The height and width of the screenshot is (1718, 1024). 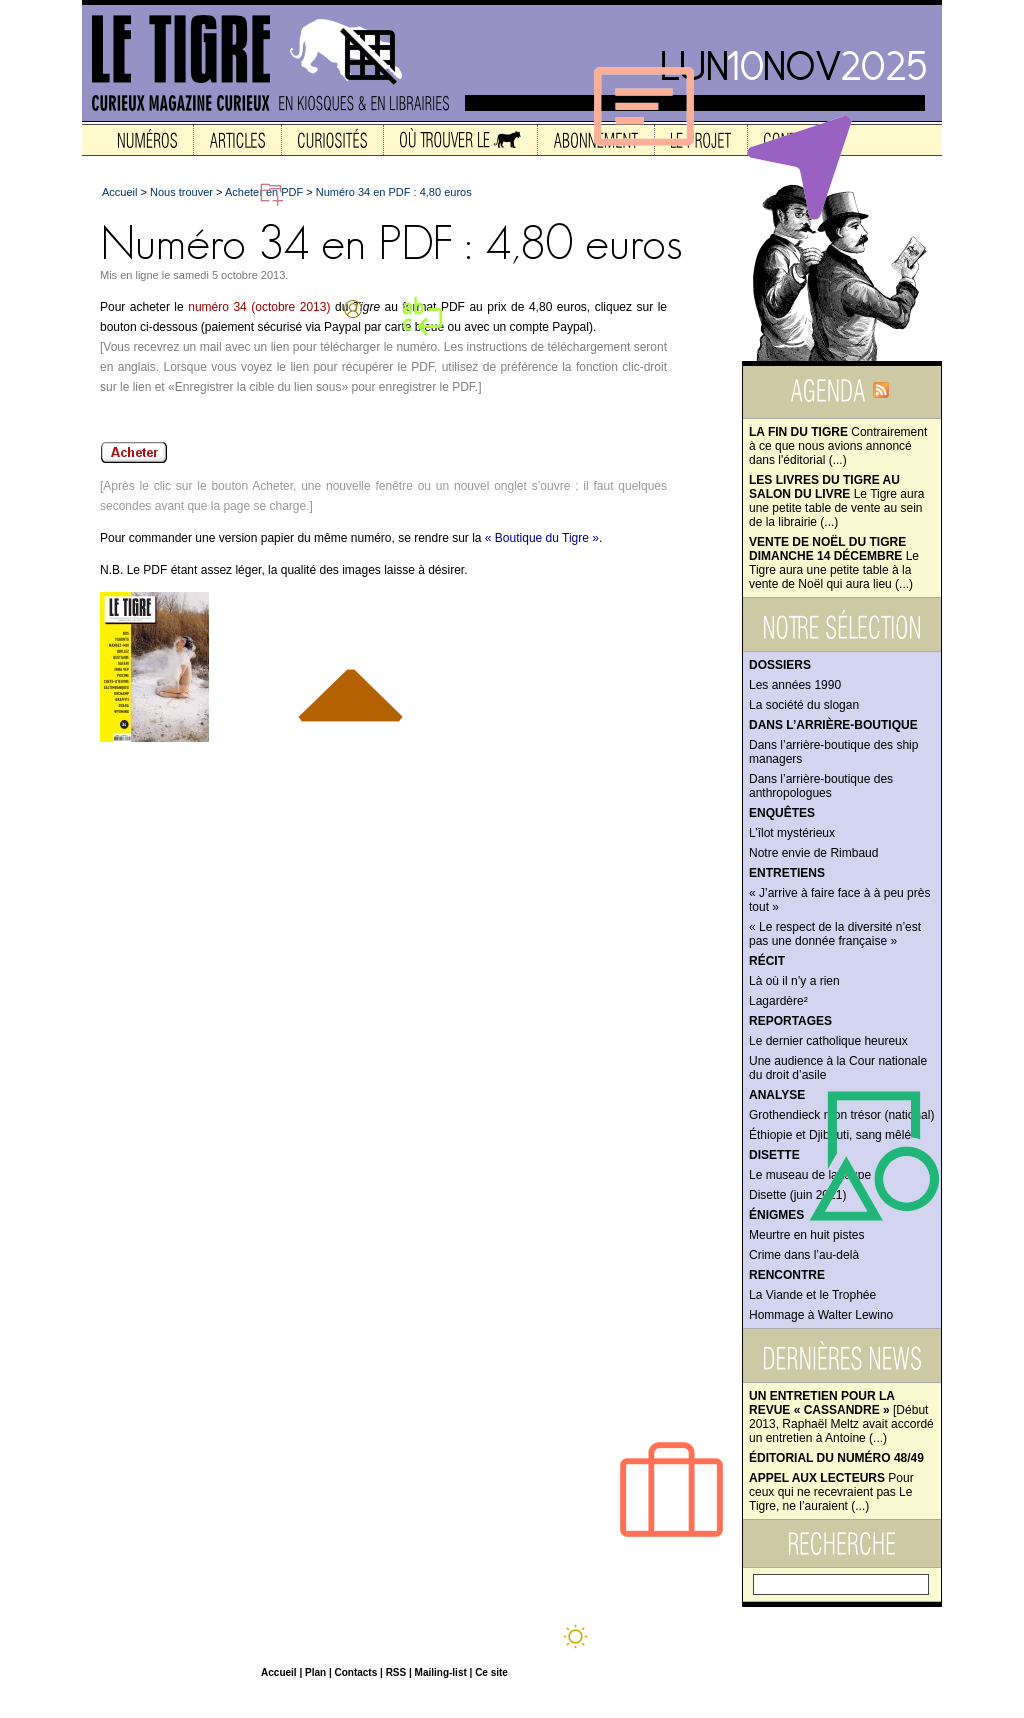 I want to click on create a new folder, so click(x=271, y=194).